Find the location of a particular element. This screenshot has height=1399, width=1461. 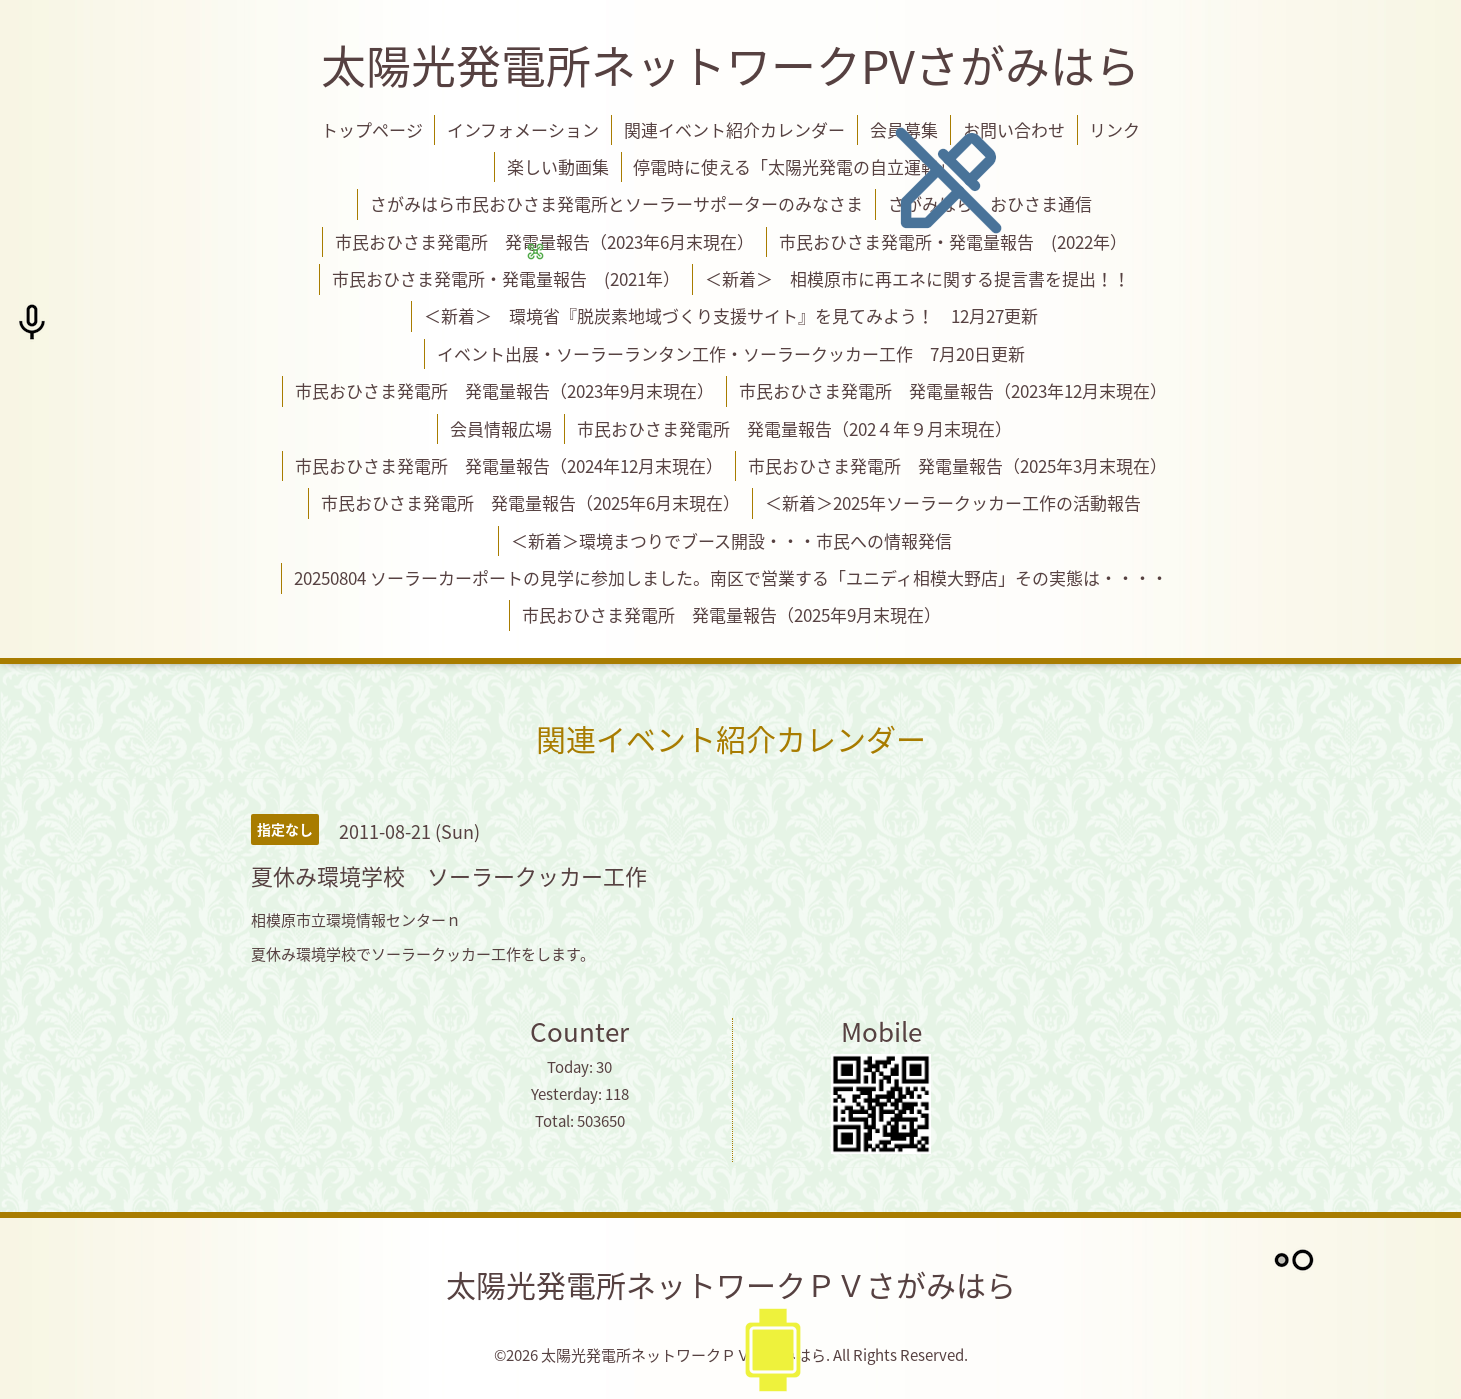

access smartwatch settings or companion app is located at coordinates (773, 1350).